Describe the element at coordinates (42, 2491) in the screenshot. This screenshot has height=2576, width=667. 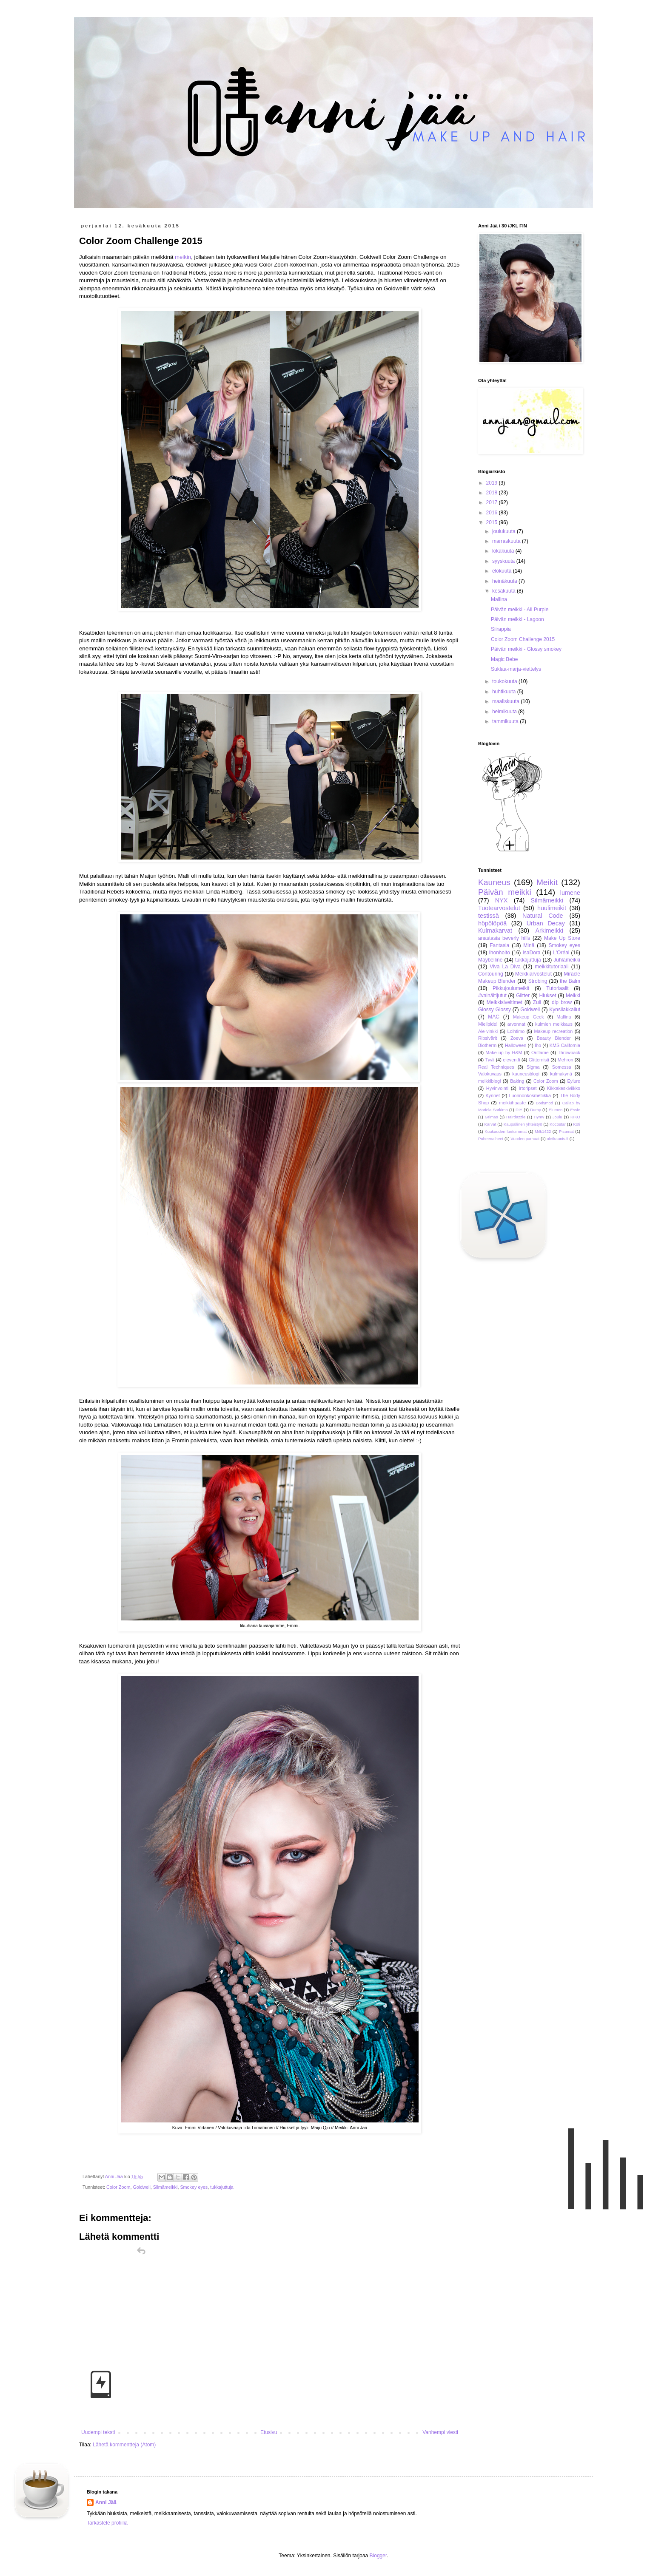
I see `launch caffeine app to prevent sleep mode` at that location.